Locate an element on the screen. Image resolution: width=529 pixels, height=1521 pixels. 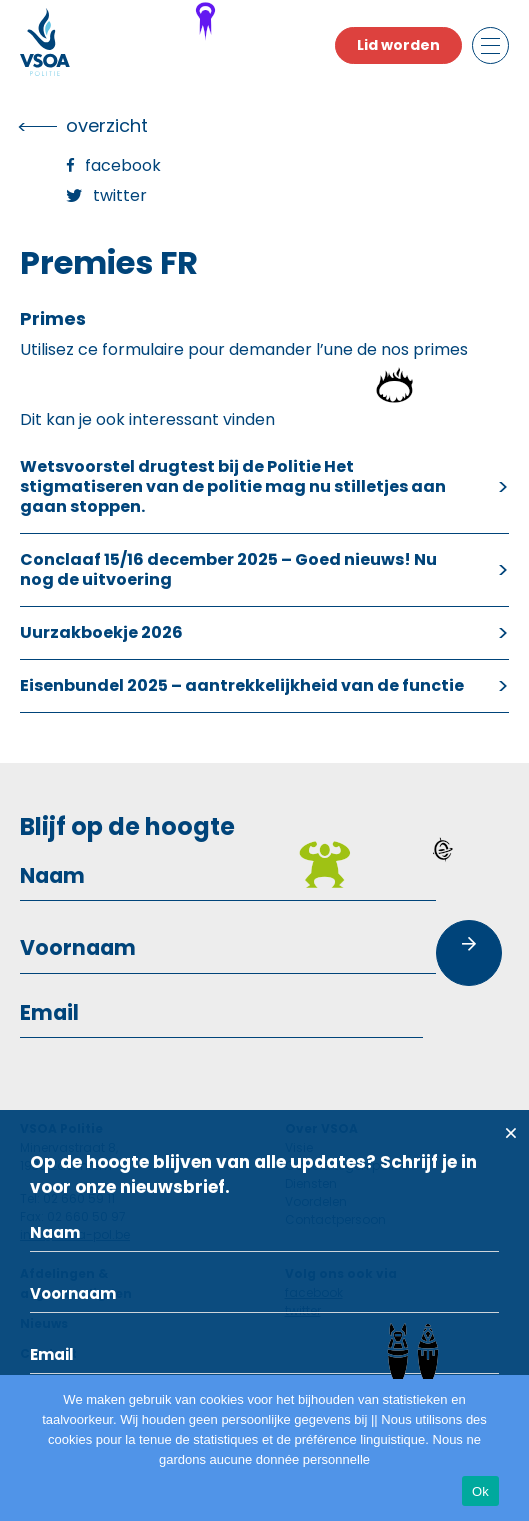
access gyroscope or motion sensor settings is located at coordinates (443, 850).